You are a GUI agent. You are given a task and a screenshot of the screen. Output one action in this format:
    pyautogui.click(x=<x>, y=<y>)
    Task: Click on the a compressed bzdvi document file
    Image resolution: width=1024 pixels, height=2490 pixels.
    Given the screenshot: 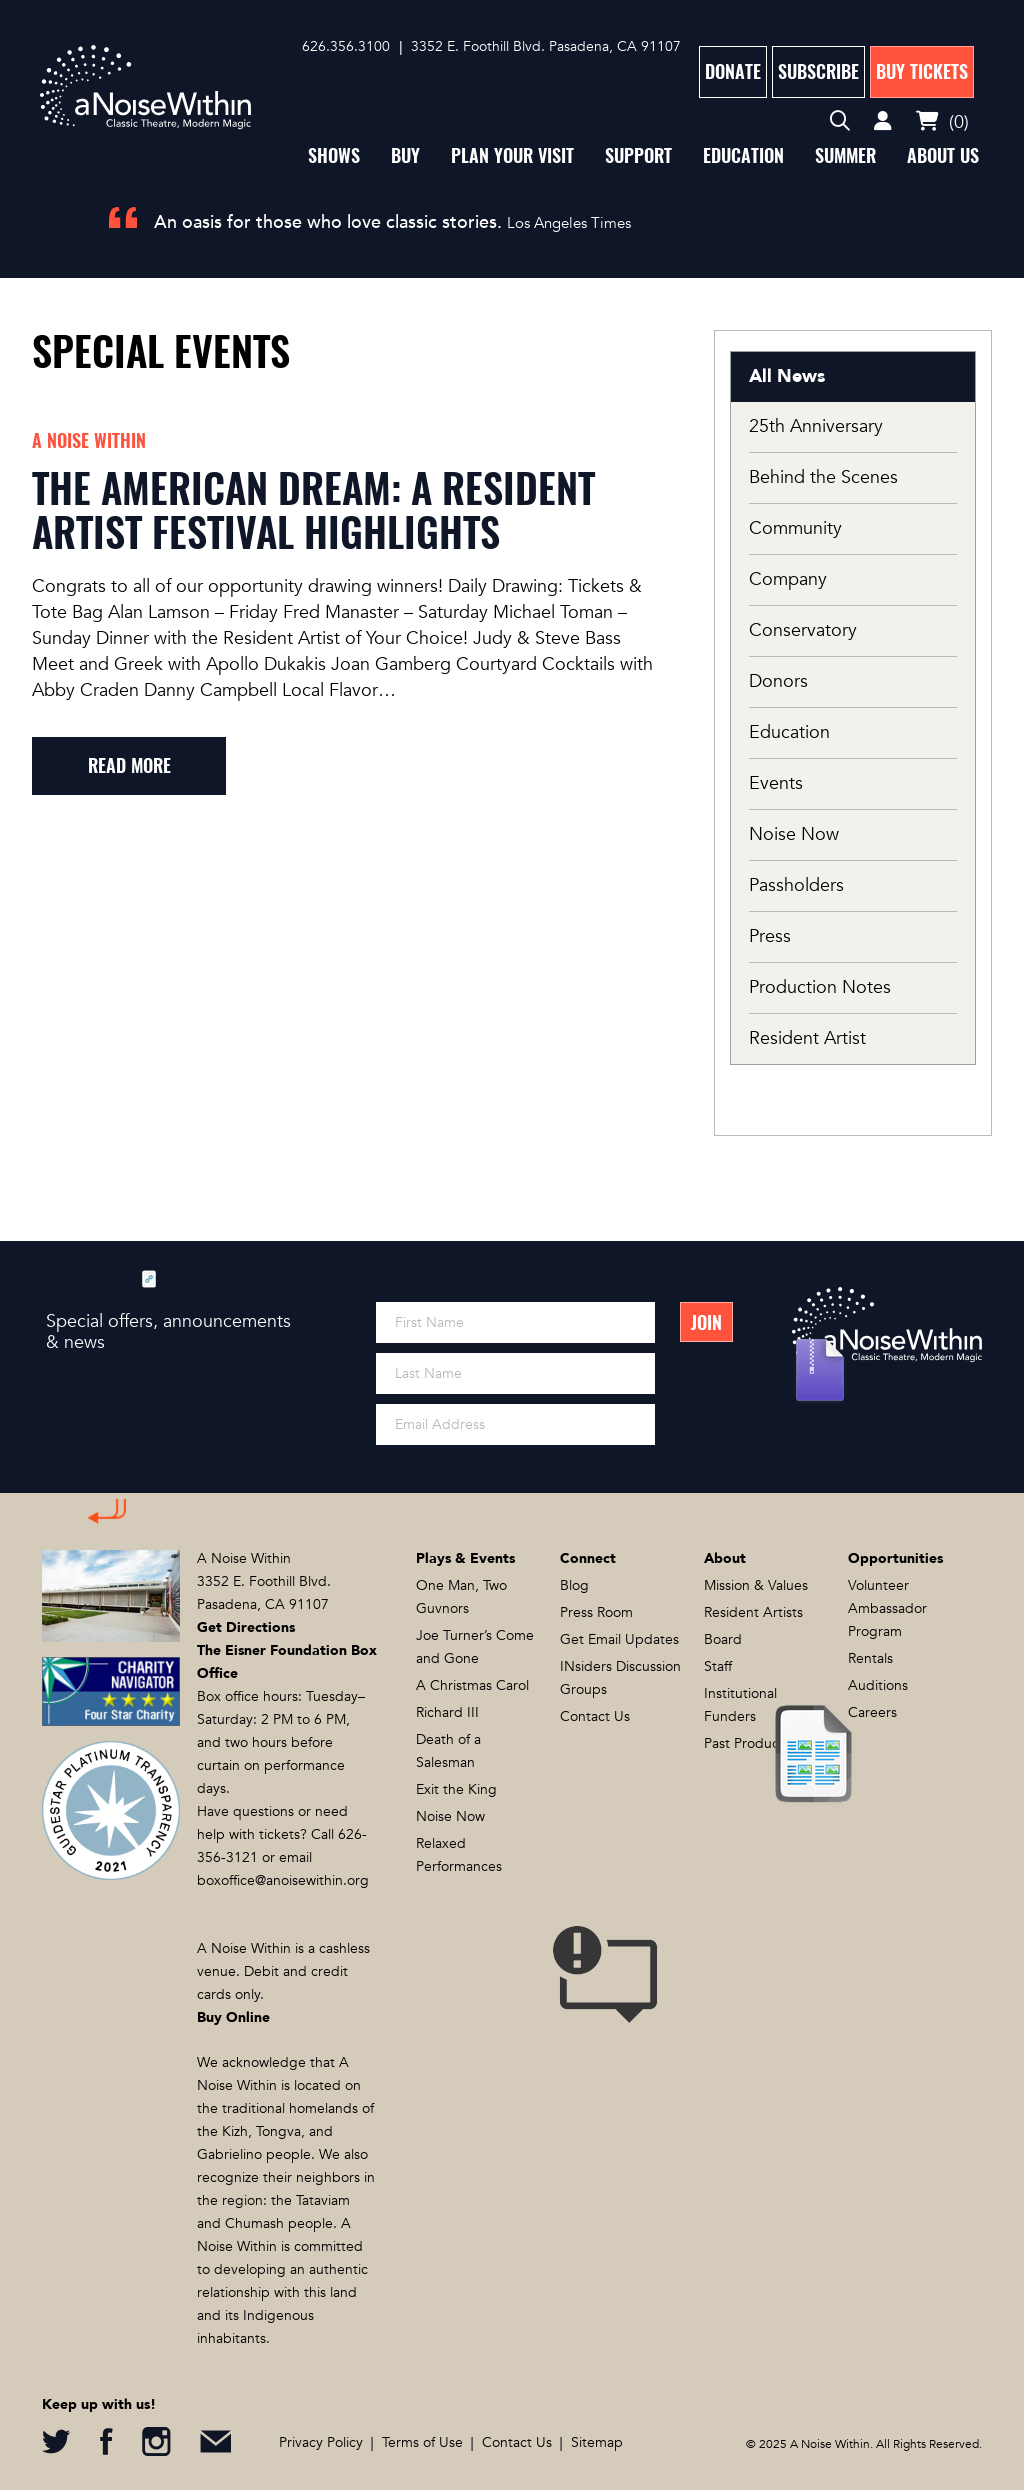 What is the action you would take?
    pyautogui.click(x=820, y=1371)
    